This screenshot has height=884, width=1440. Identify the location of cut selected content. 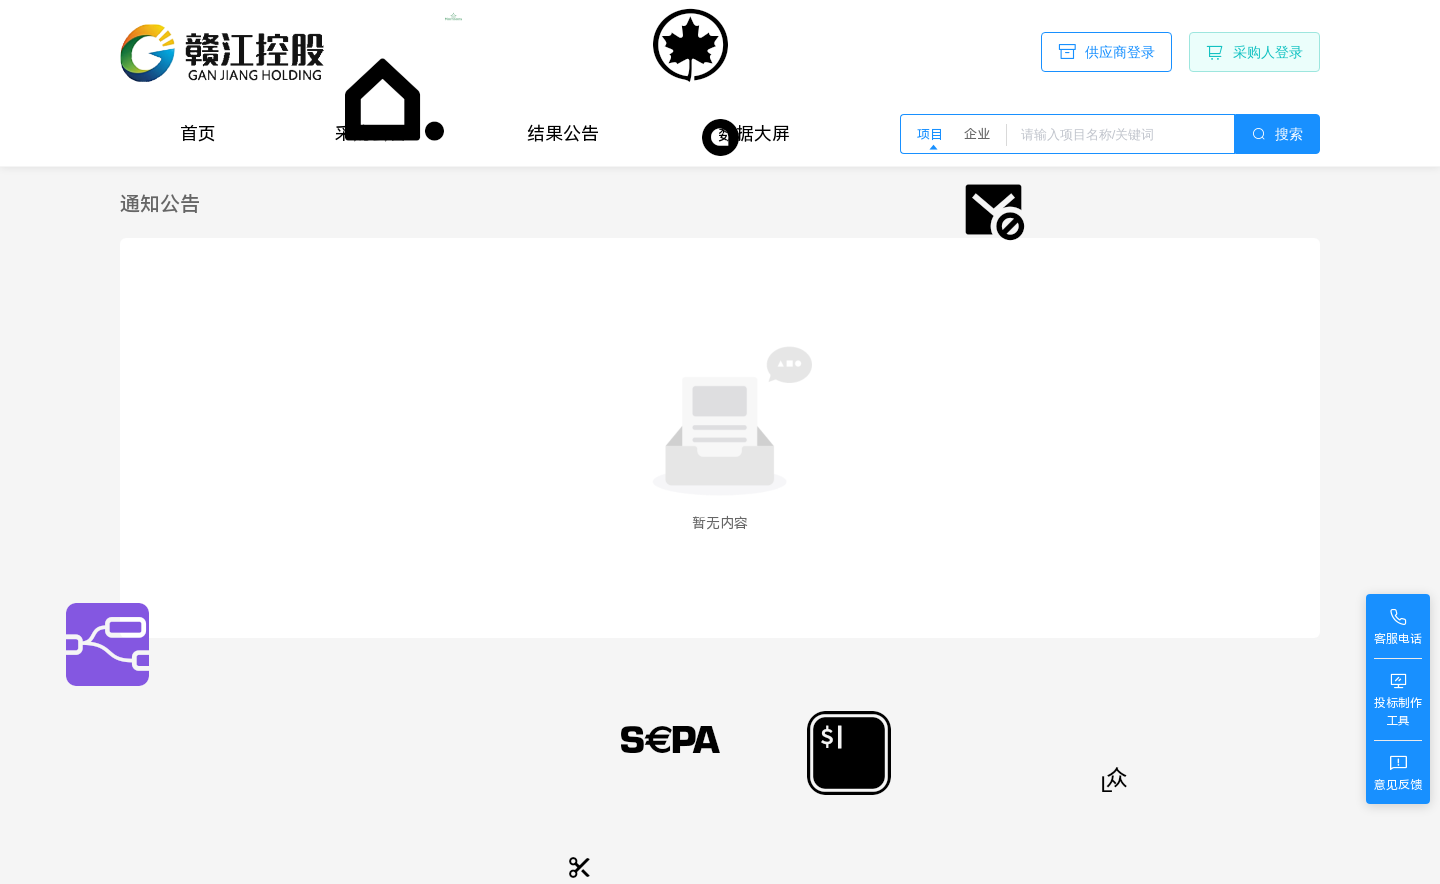
(579, 867).